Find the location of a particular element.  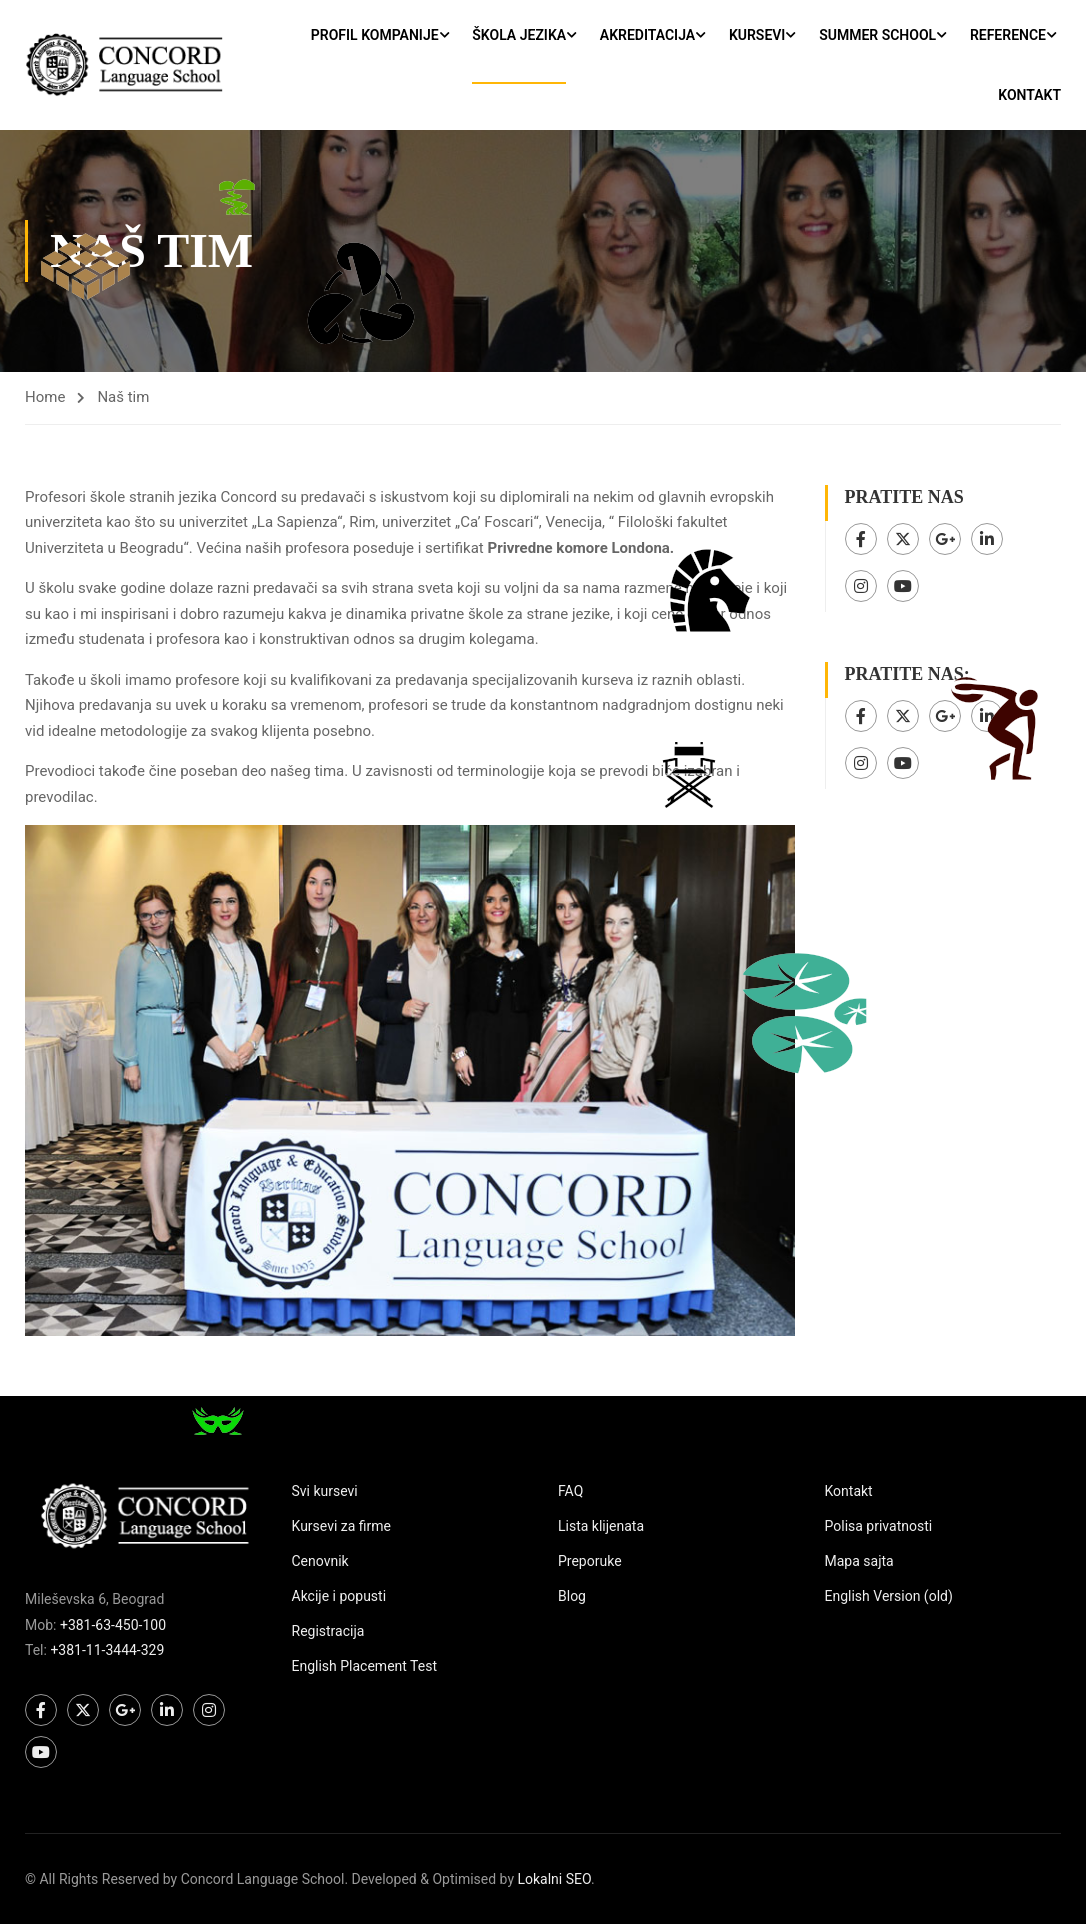

view river or waterway on map is located at coordinates (237, 197).